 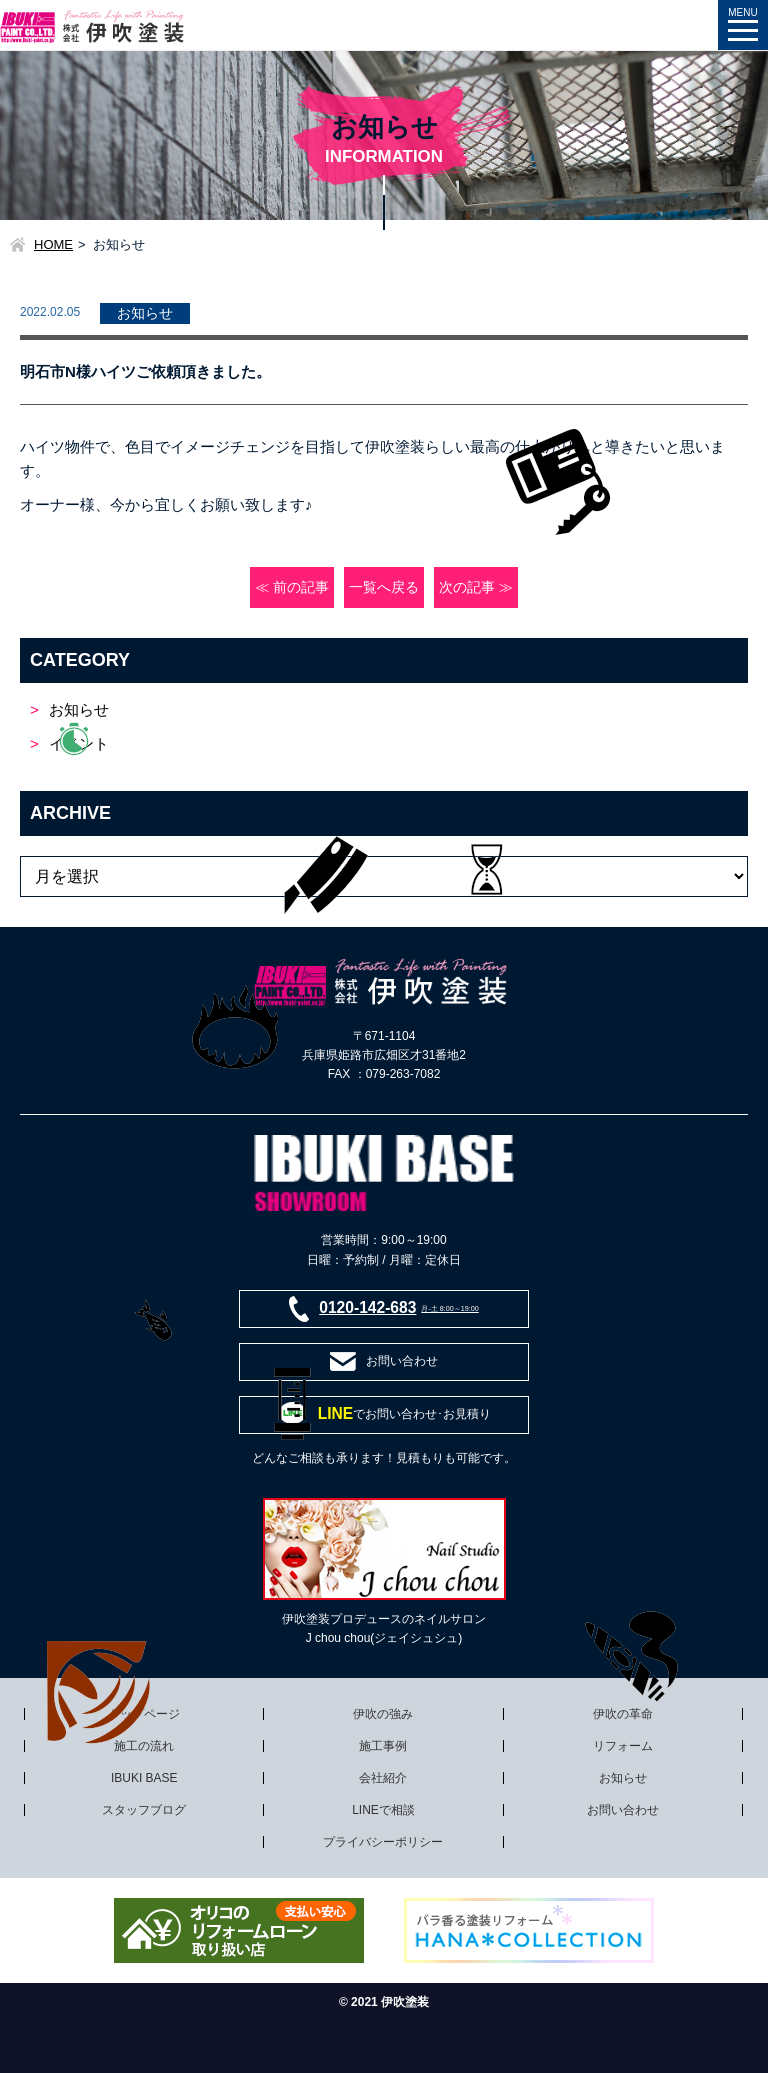 What do you see at coordinates (293, 1404) in the screenshot?
I see `view temperature or measurement settings` at bounding box center [293, 1404].